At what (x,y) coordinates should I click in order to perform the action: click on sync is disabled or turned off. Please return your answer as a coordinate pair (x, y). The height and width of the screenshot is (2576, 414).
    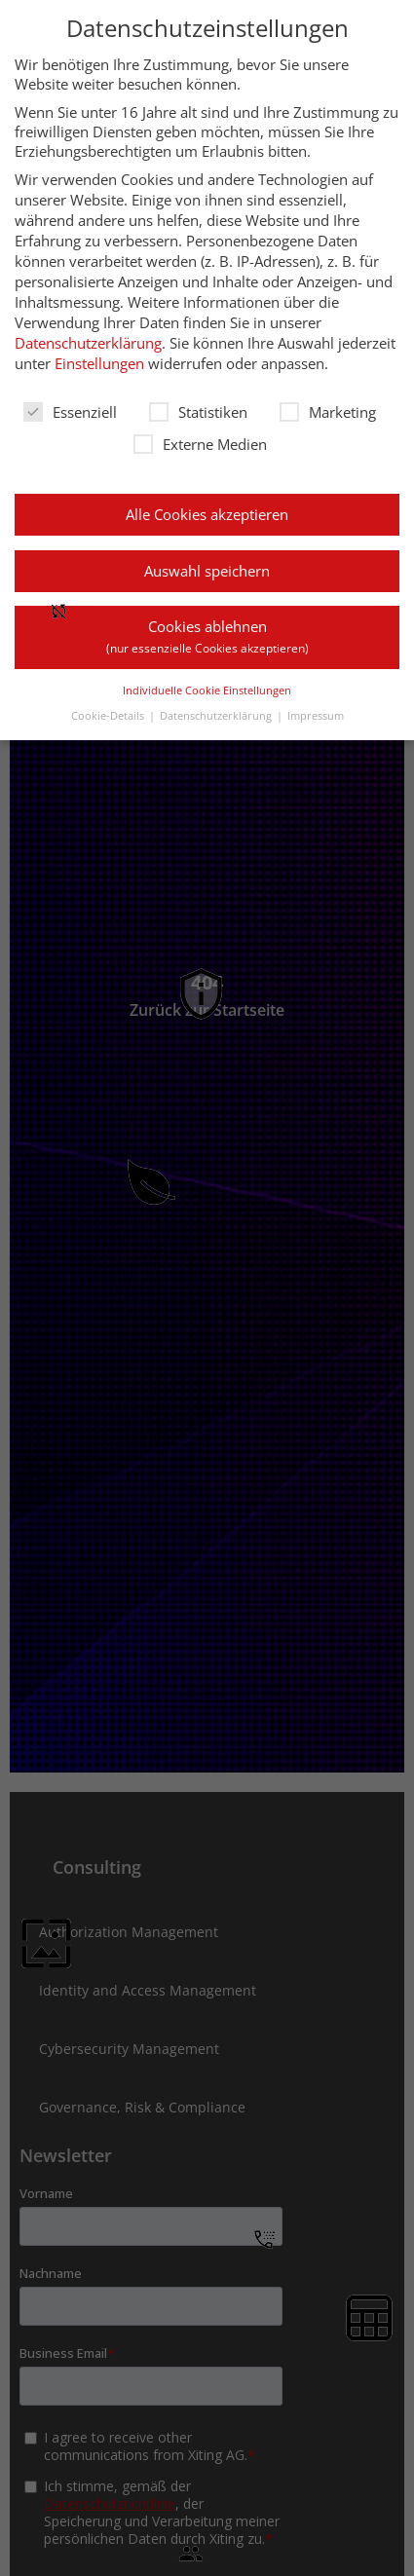
    Looking at the image, I should click on (58, 611).